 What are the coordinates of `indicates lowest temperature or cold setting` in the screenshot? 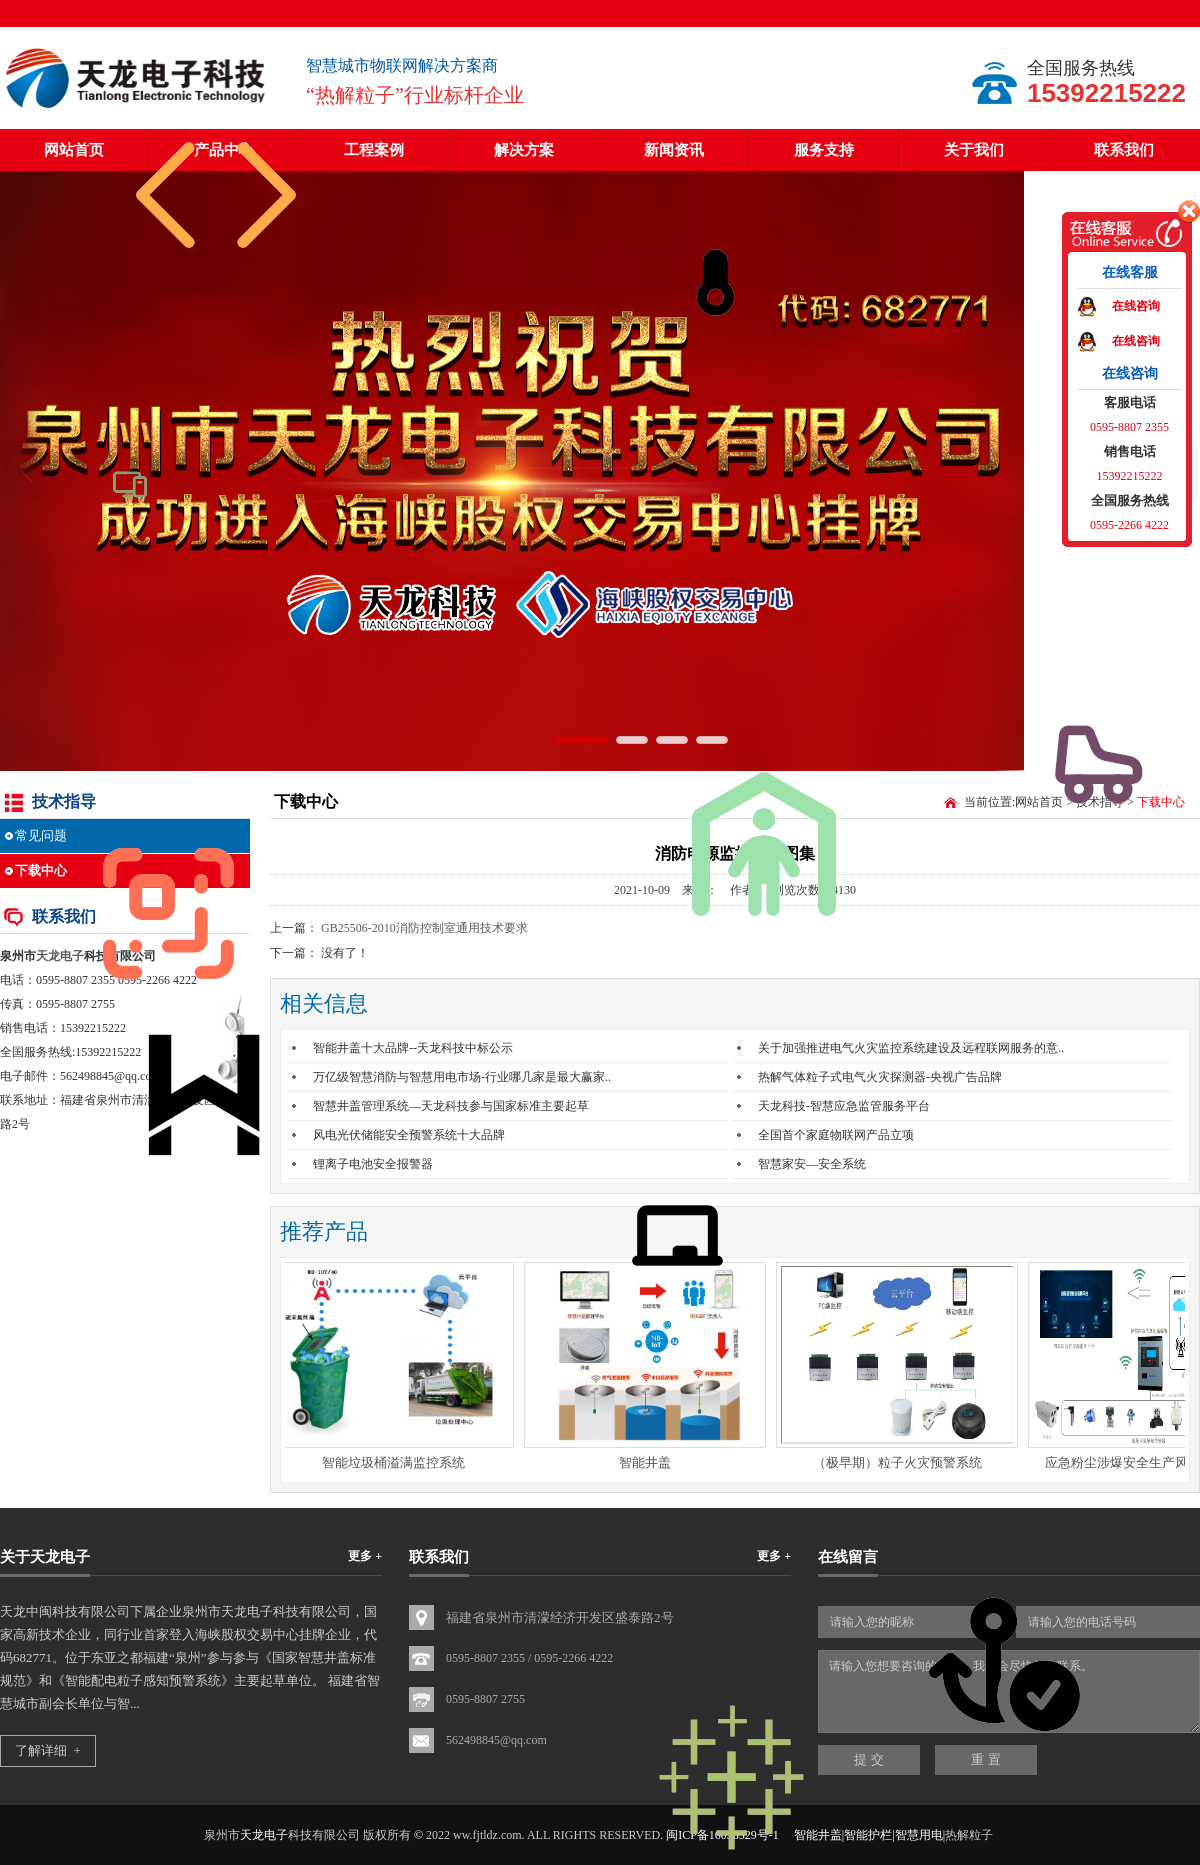 It's located at (715, 282).